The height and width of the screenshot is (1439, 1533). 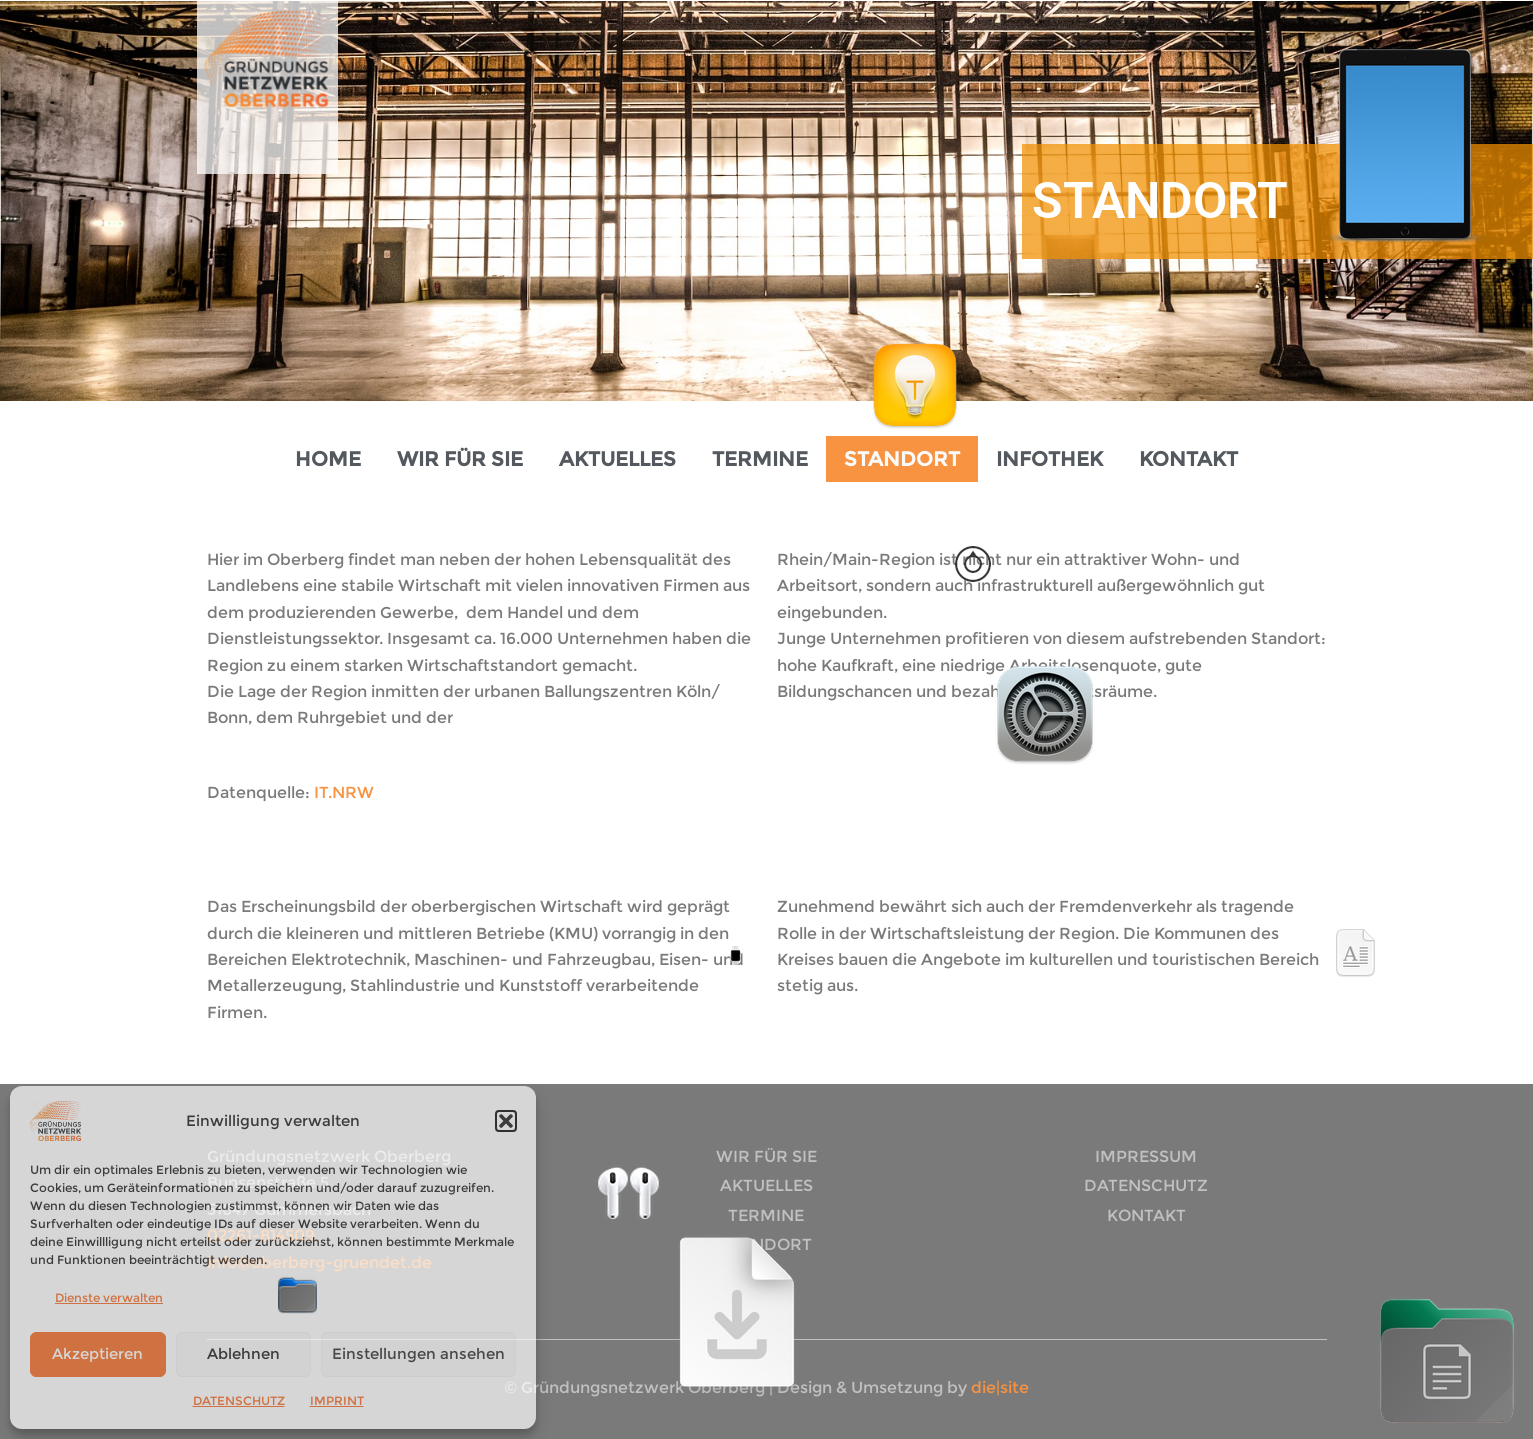 I want to click on open the tips app for helpful hints and tutorials, so click(x=915, y=385).